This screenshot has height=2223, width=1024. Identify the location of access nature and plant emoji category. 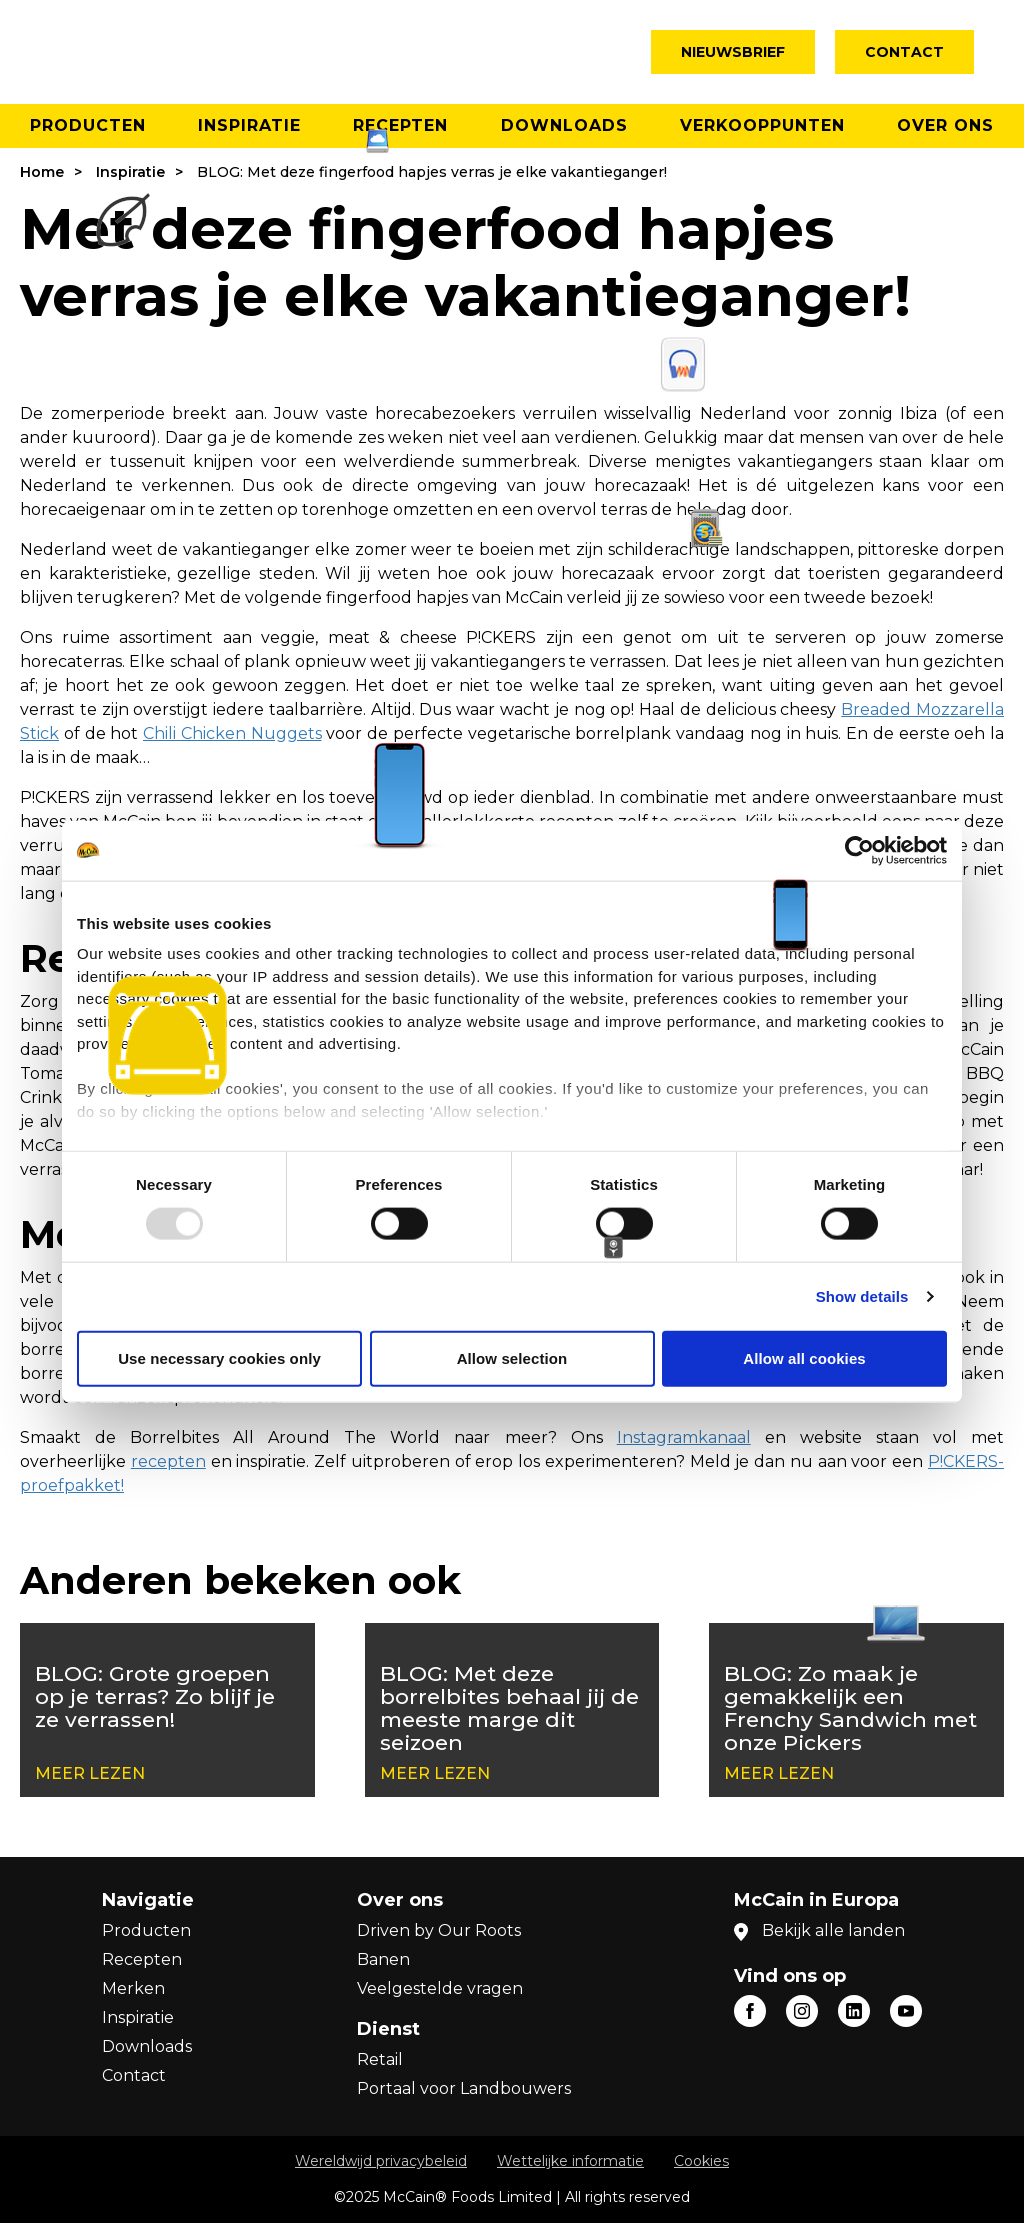
(121, 221).